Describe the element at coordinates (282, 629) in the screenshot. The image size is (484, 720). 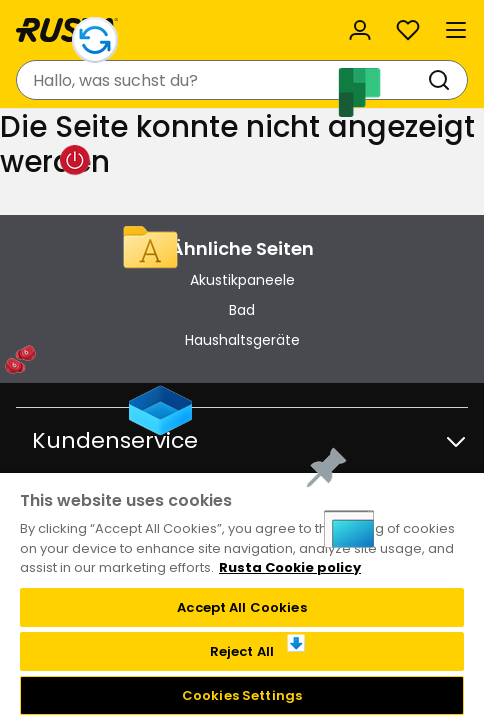
I see `download in progress indicator` at that location.